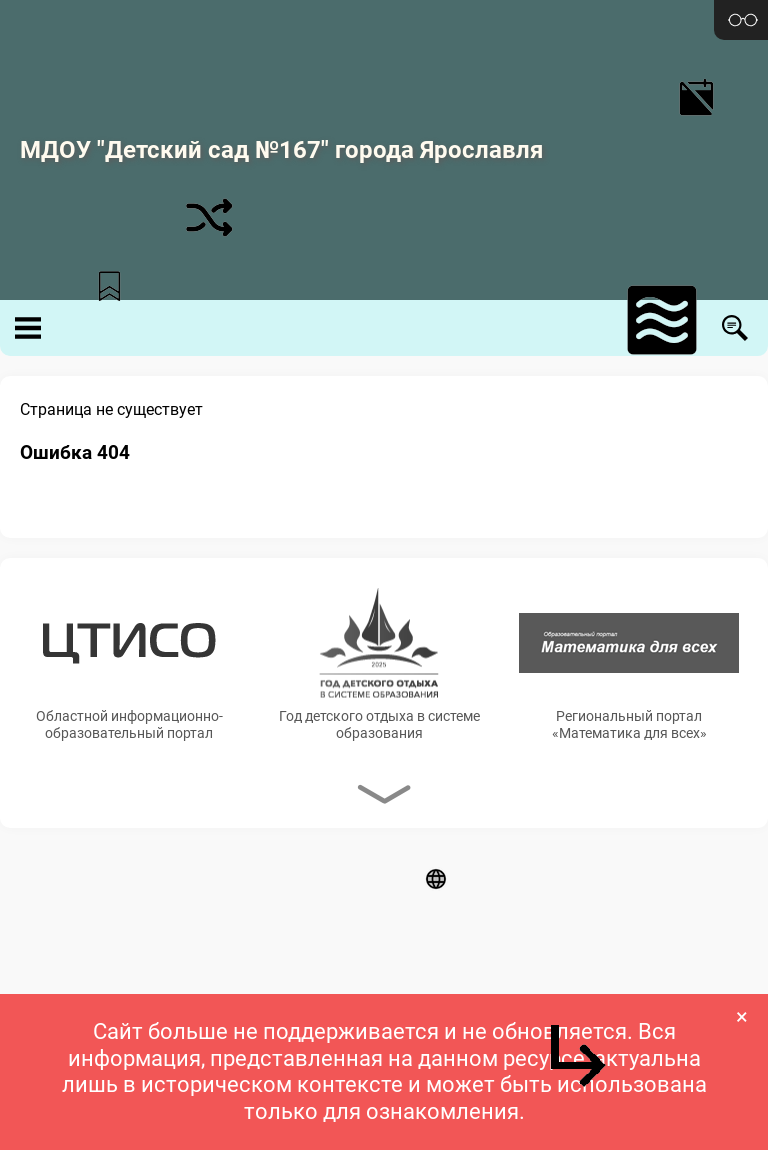 The height and width of the screenshot is (1150, 768). I want to click on save item to bookmarks, so click(109, 285).